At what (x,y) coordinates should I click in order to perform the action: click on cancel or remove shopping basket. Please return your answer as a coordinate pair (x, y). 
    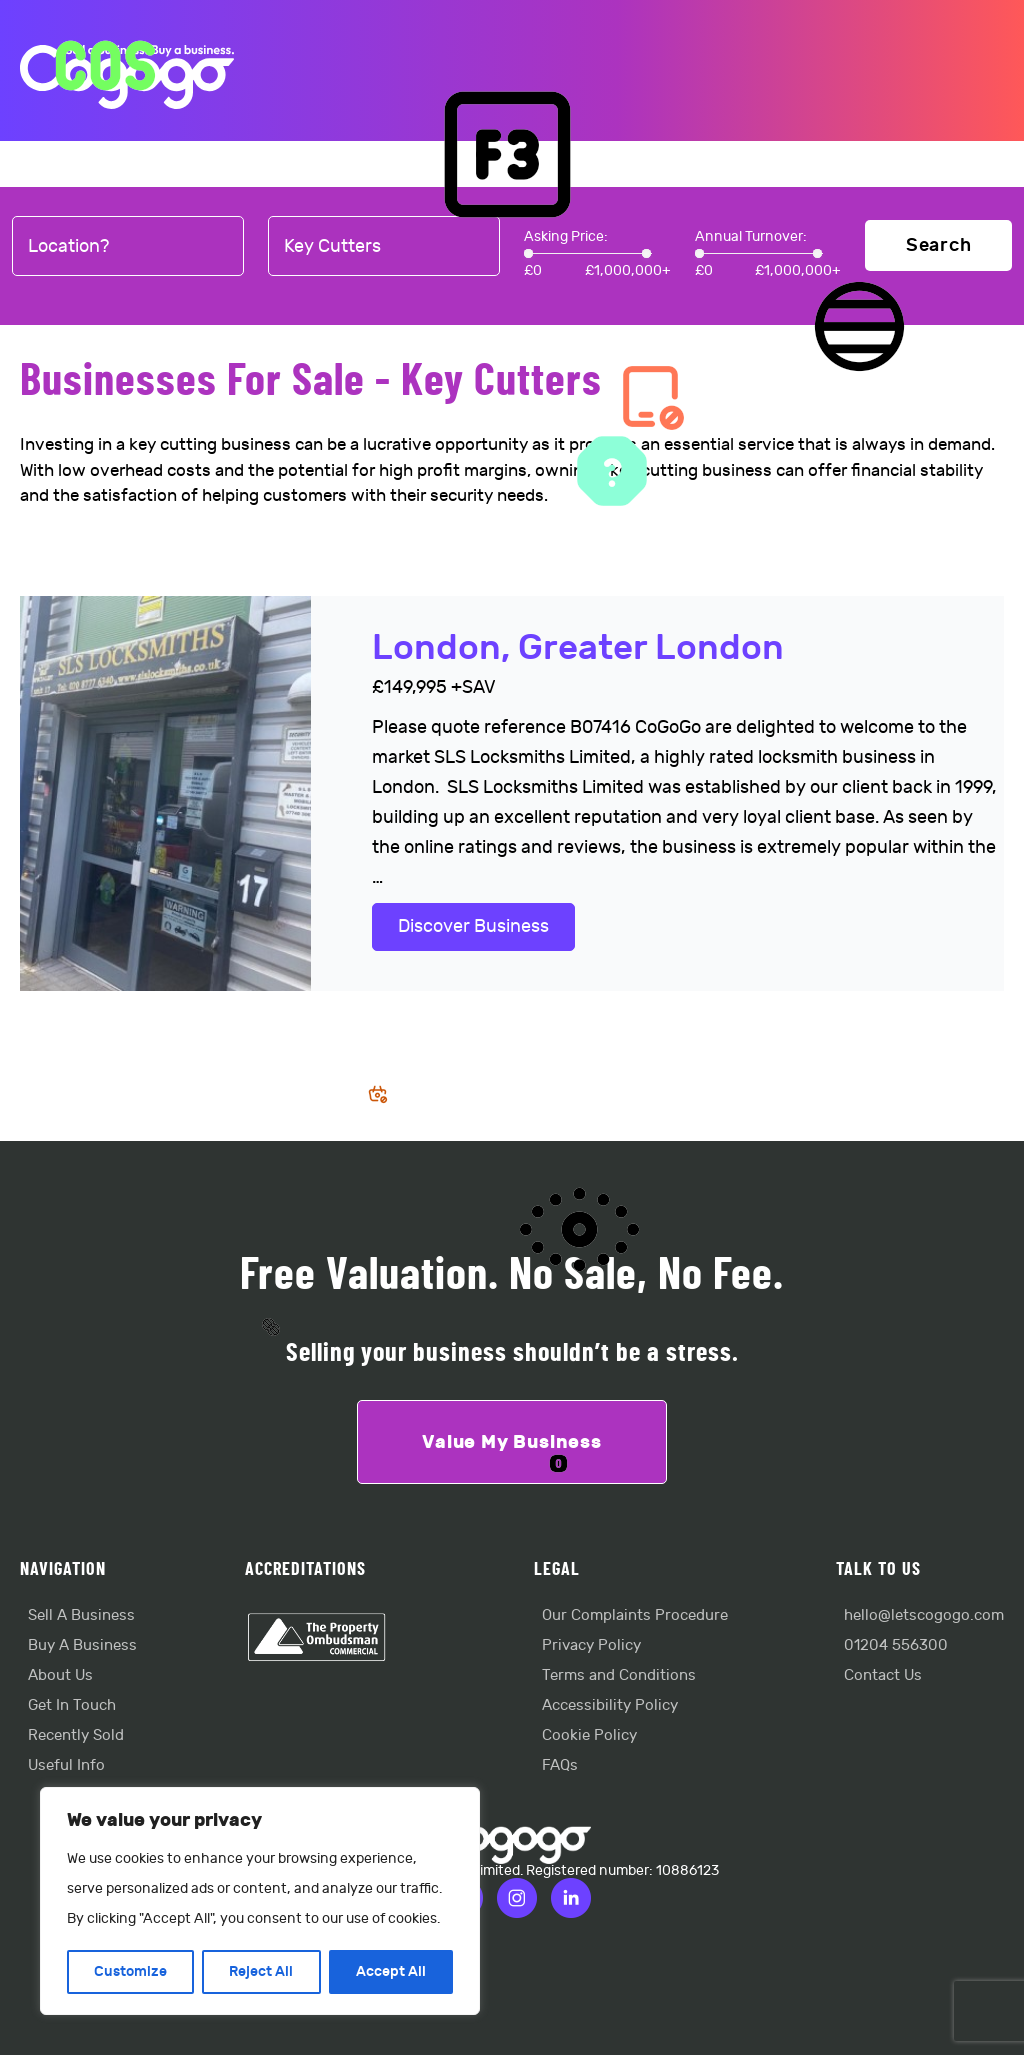
    Looking at the image, I should click on (377, 1093).